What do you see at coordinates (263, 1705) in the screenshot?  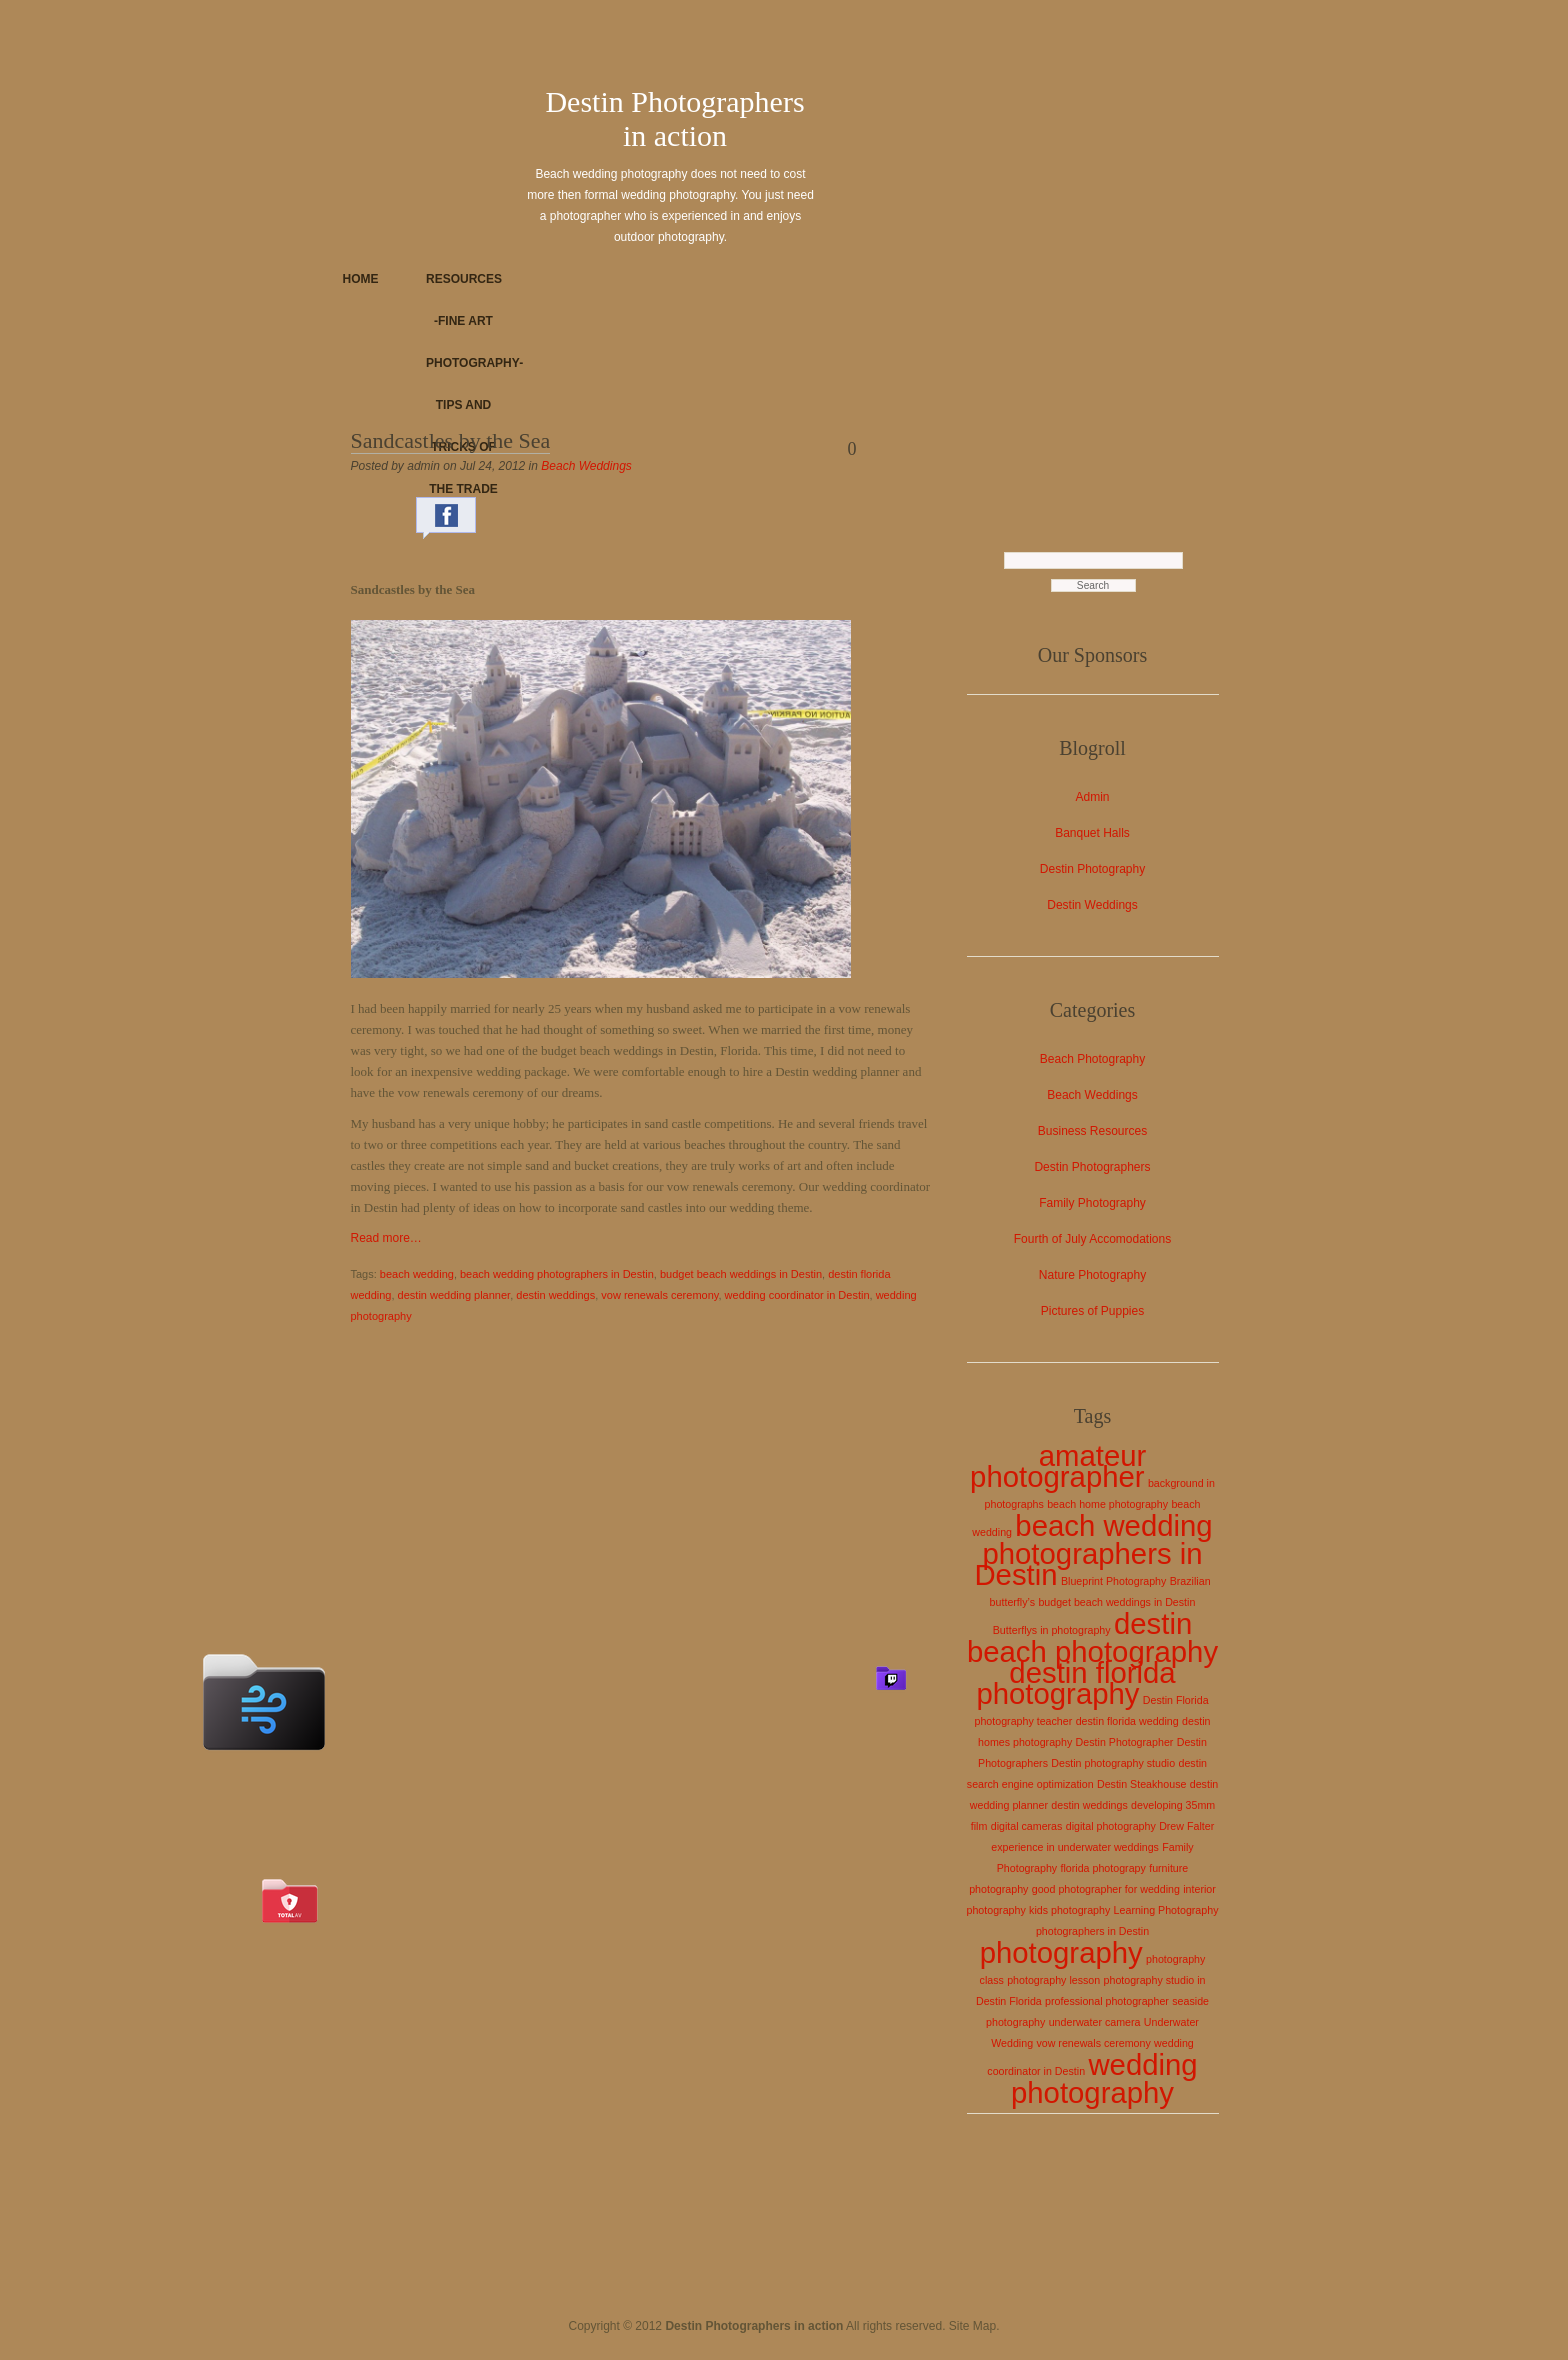 I see `open windicss project folder` at bounding box center [263, 1705].